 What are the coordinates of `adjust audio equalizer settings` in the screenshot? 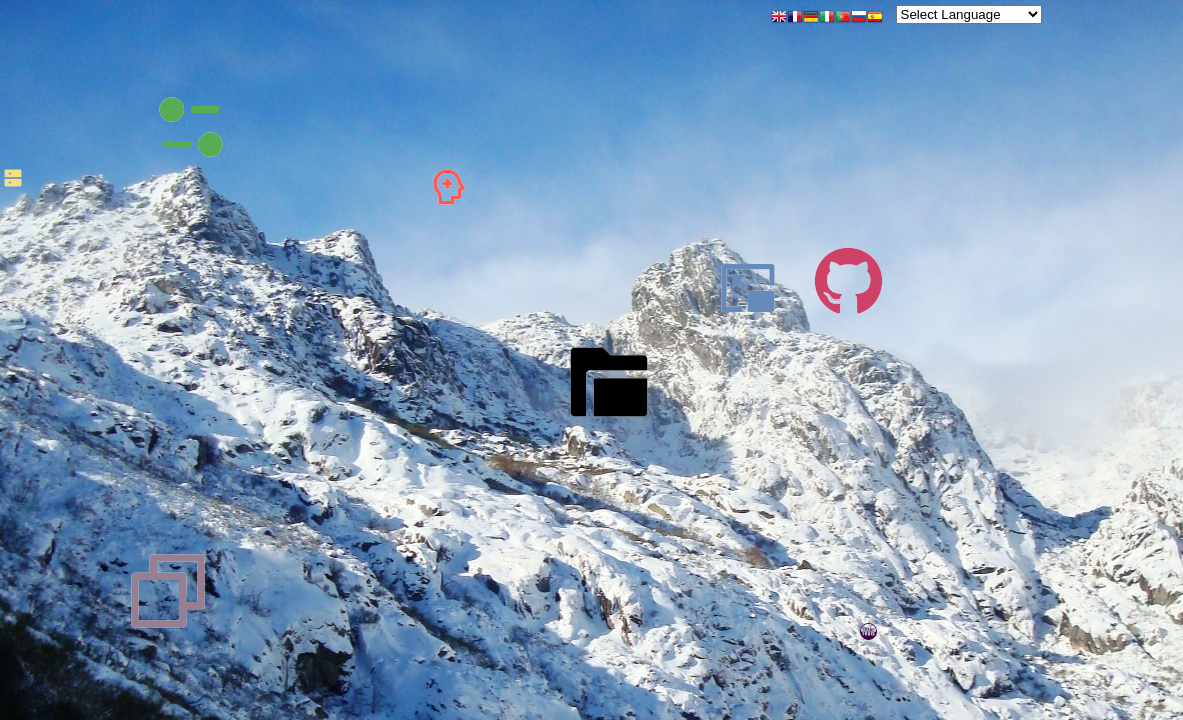 It's located at (191, 127).